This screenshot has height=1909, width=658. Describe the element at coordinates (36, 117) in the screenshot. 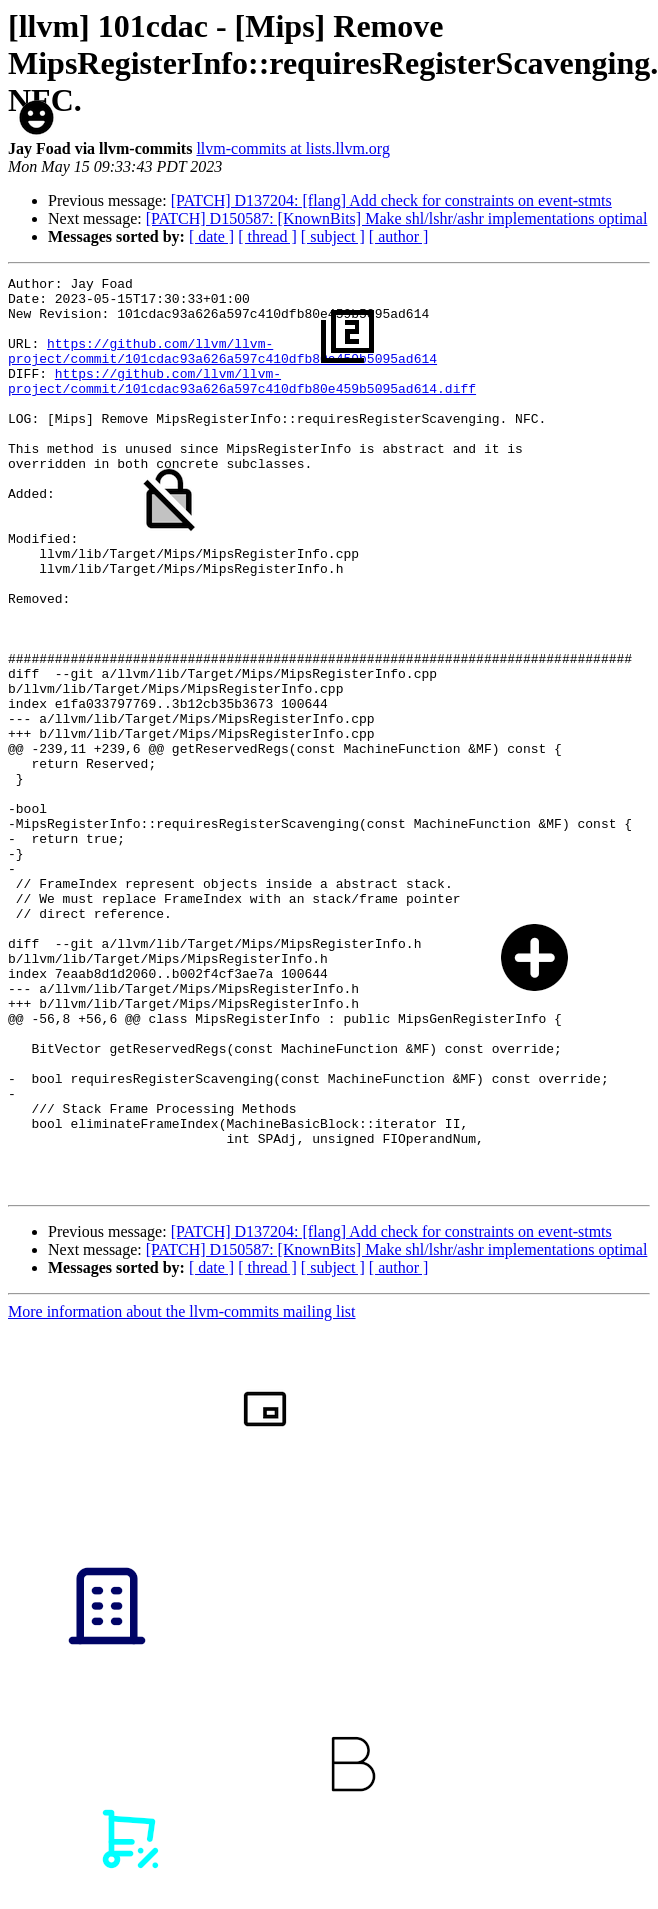

I see `add an emoji or emoticon to your message` at that location.